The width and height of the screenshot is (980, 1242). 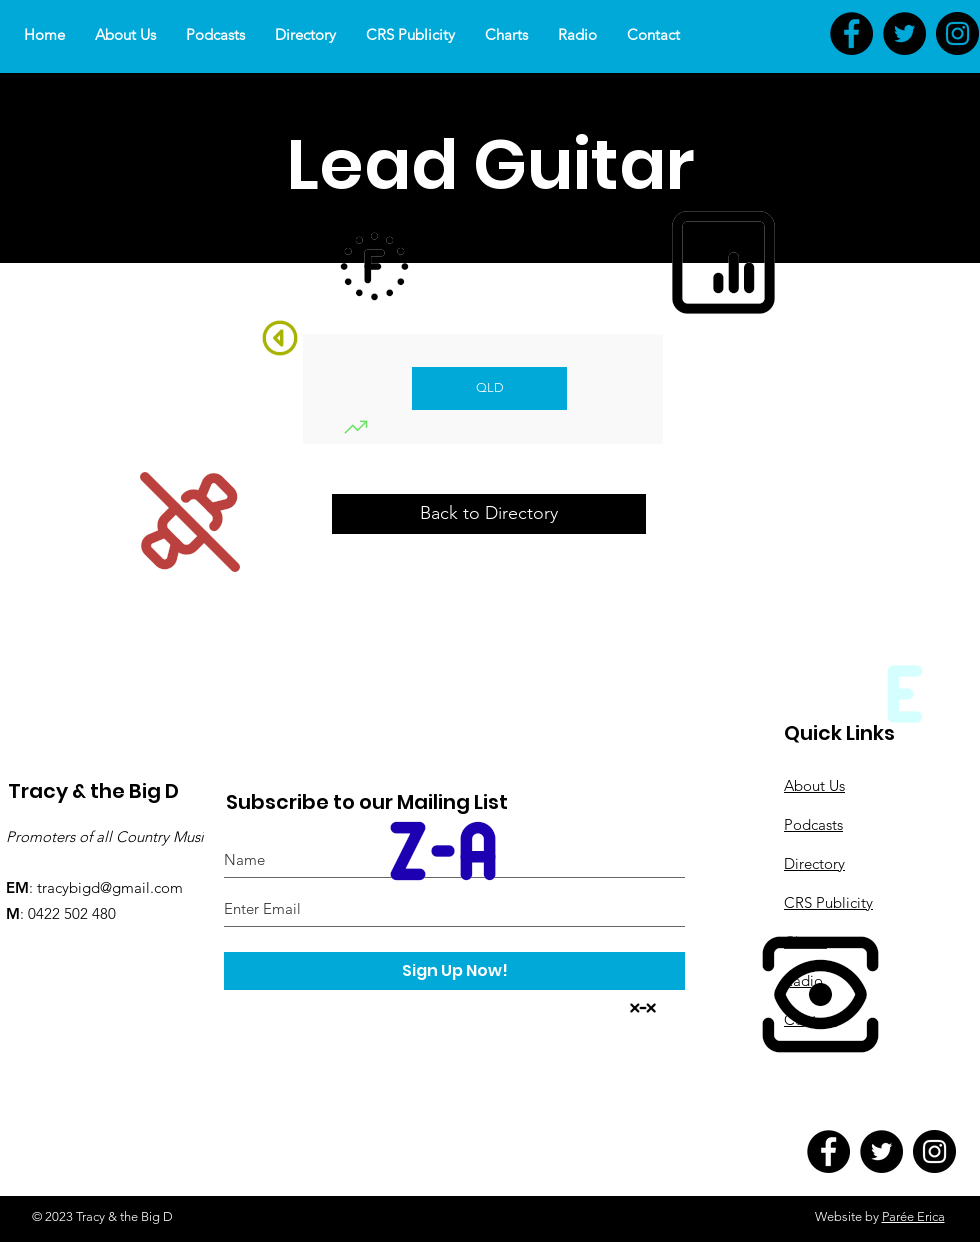 I want to click on disable candy or sweets mode, so click(x=190, y=522).